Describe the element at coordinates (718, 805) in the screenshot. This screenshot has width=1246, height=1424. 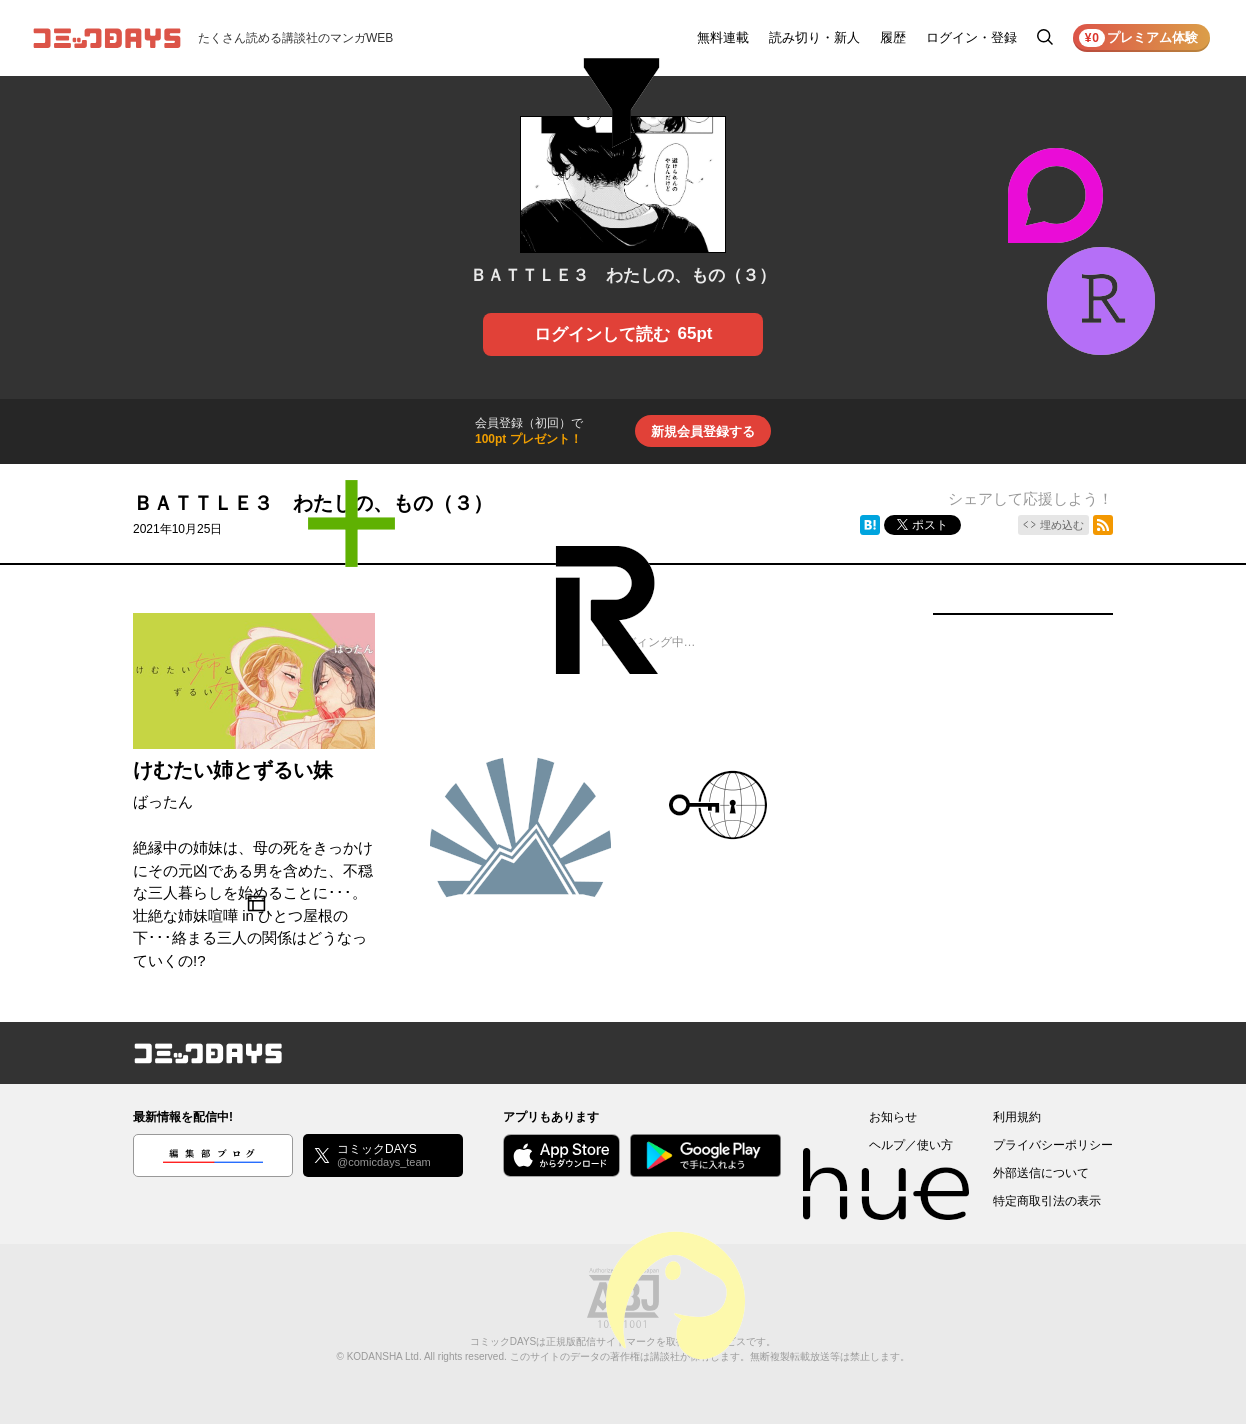
I see `sign in with webauthn passwordless authentication` at that location.